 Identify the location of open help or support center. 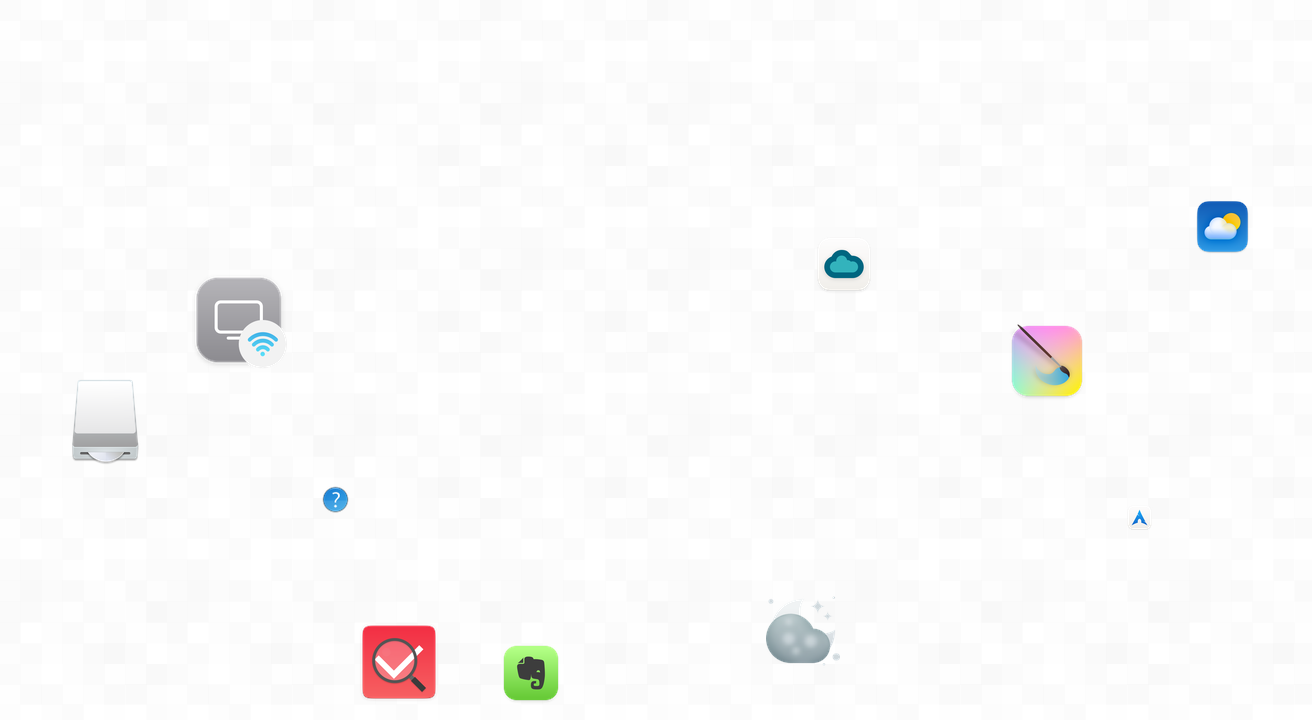
(335, 499).